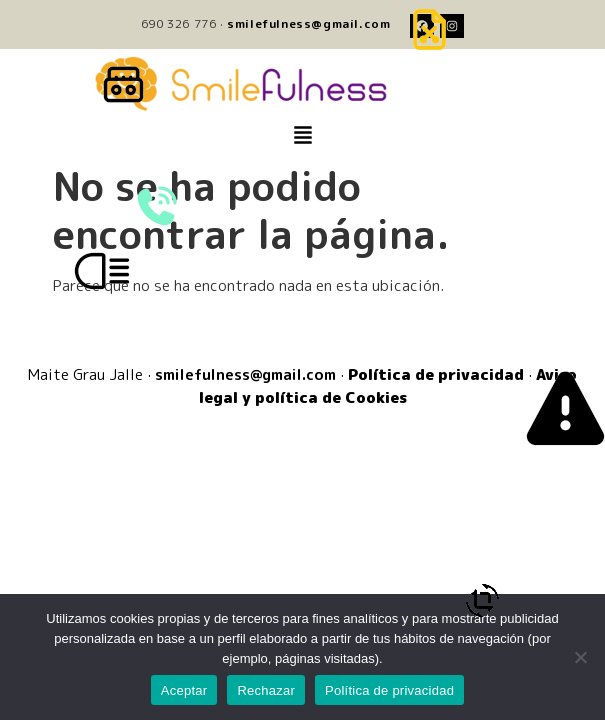 This screenshot has height=720, width=605. What do you see at coordinates (482, 600) in the screenshot?
I see `rotate and crop an image` at bounding box center [482, 600].